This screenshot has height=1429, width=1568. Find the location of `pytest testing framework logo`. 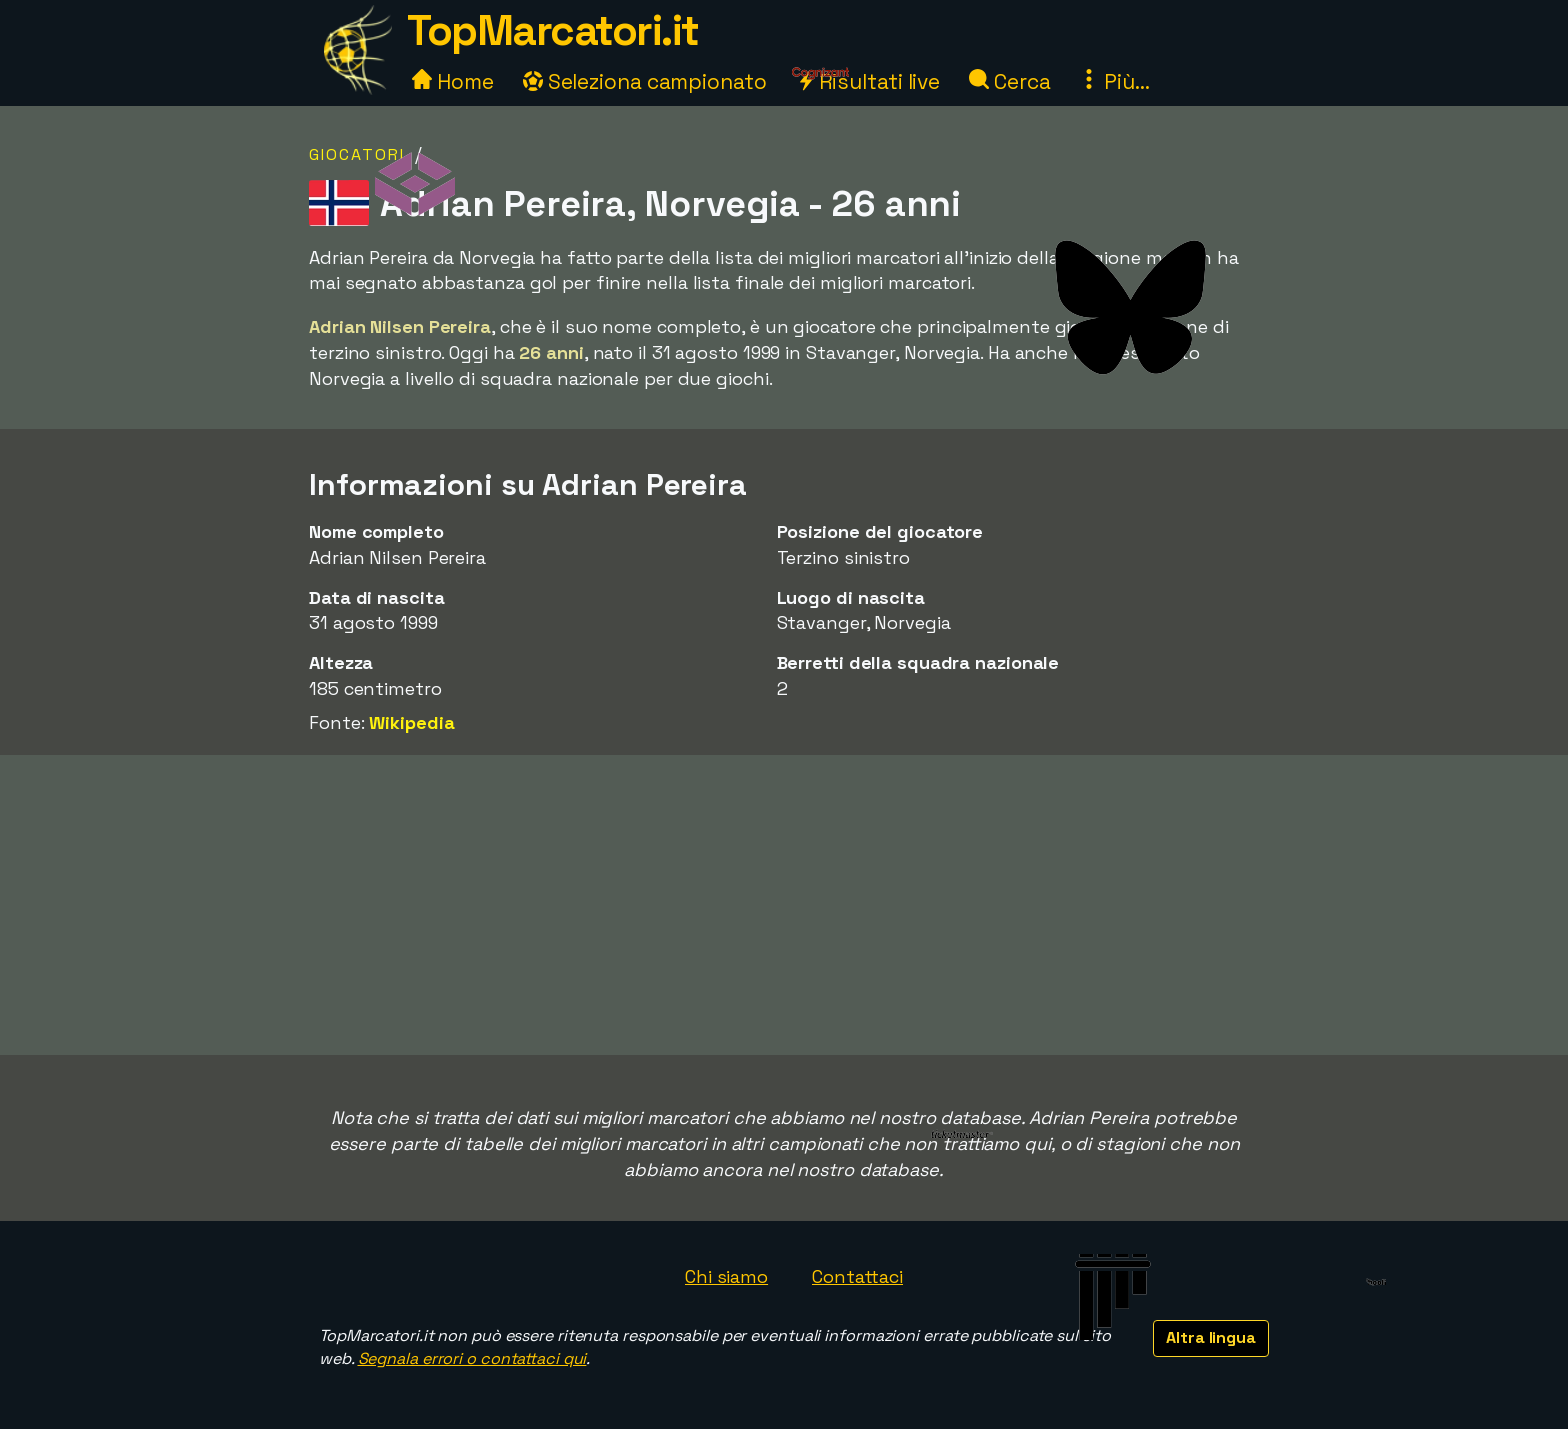

pytest testing framework logo is located at coordinates (1113, 1297).